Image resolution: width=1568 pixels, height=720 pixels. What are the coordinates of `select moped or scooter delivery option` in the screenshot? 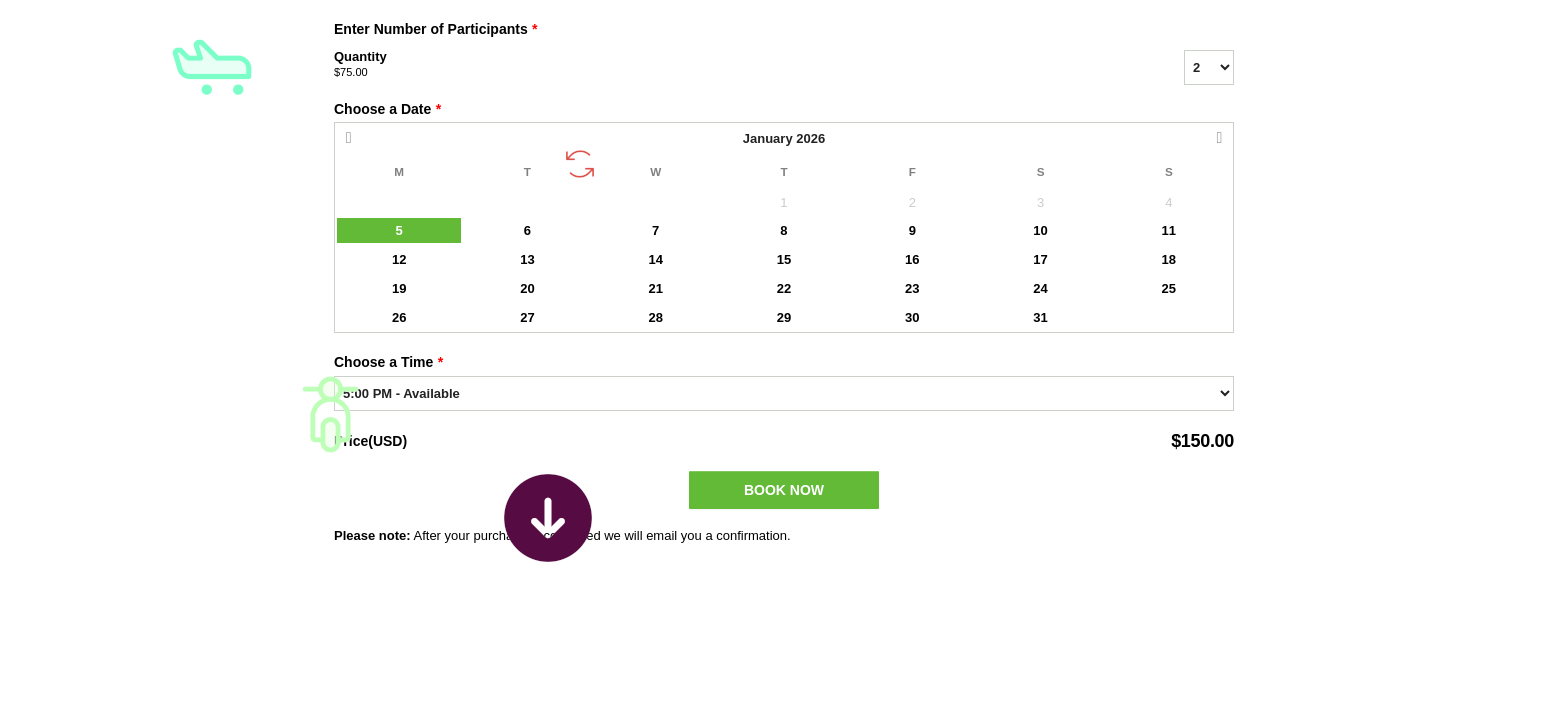 It's located at (330, 414).